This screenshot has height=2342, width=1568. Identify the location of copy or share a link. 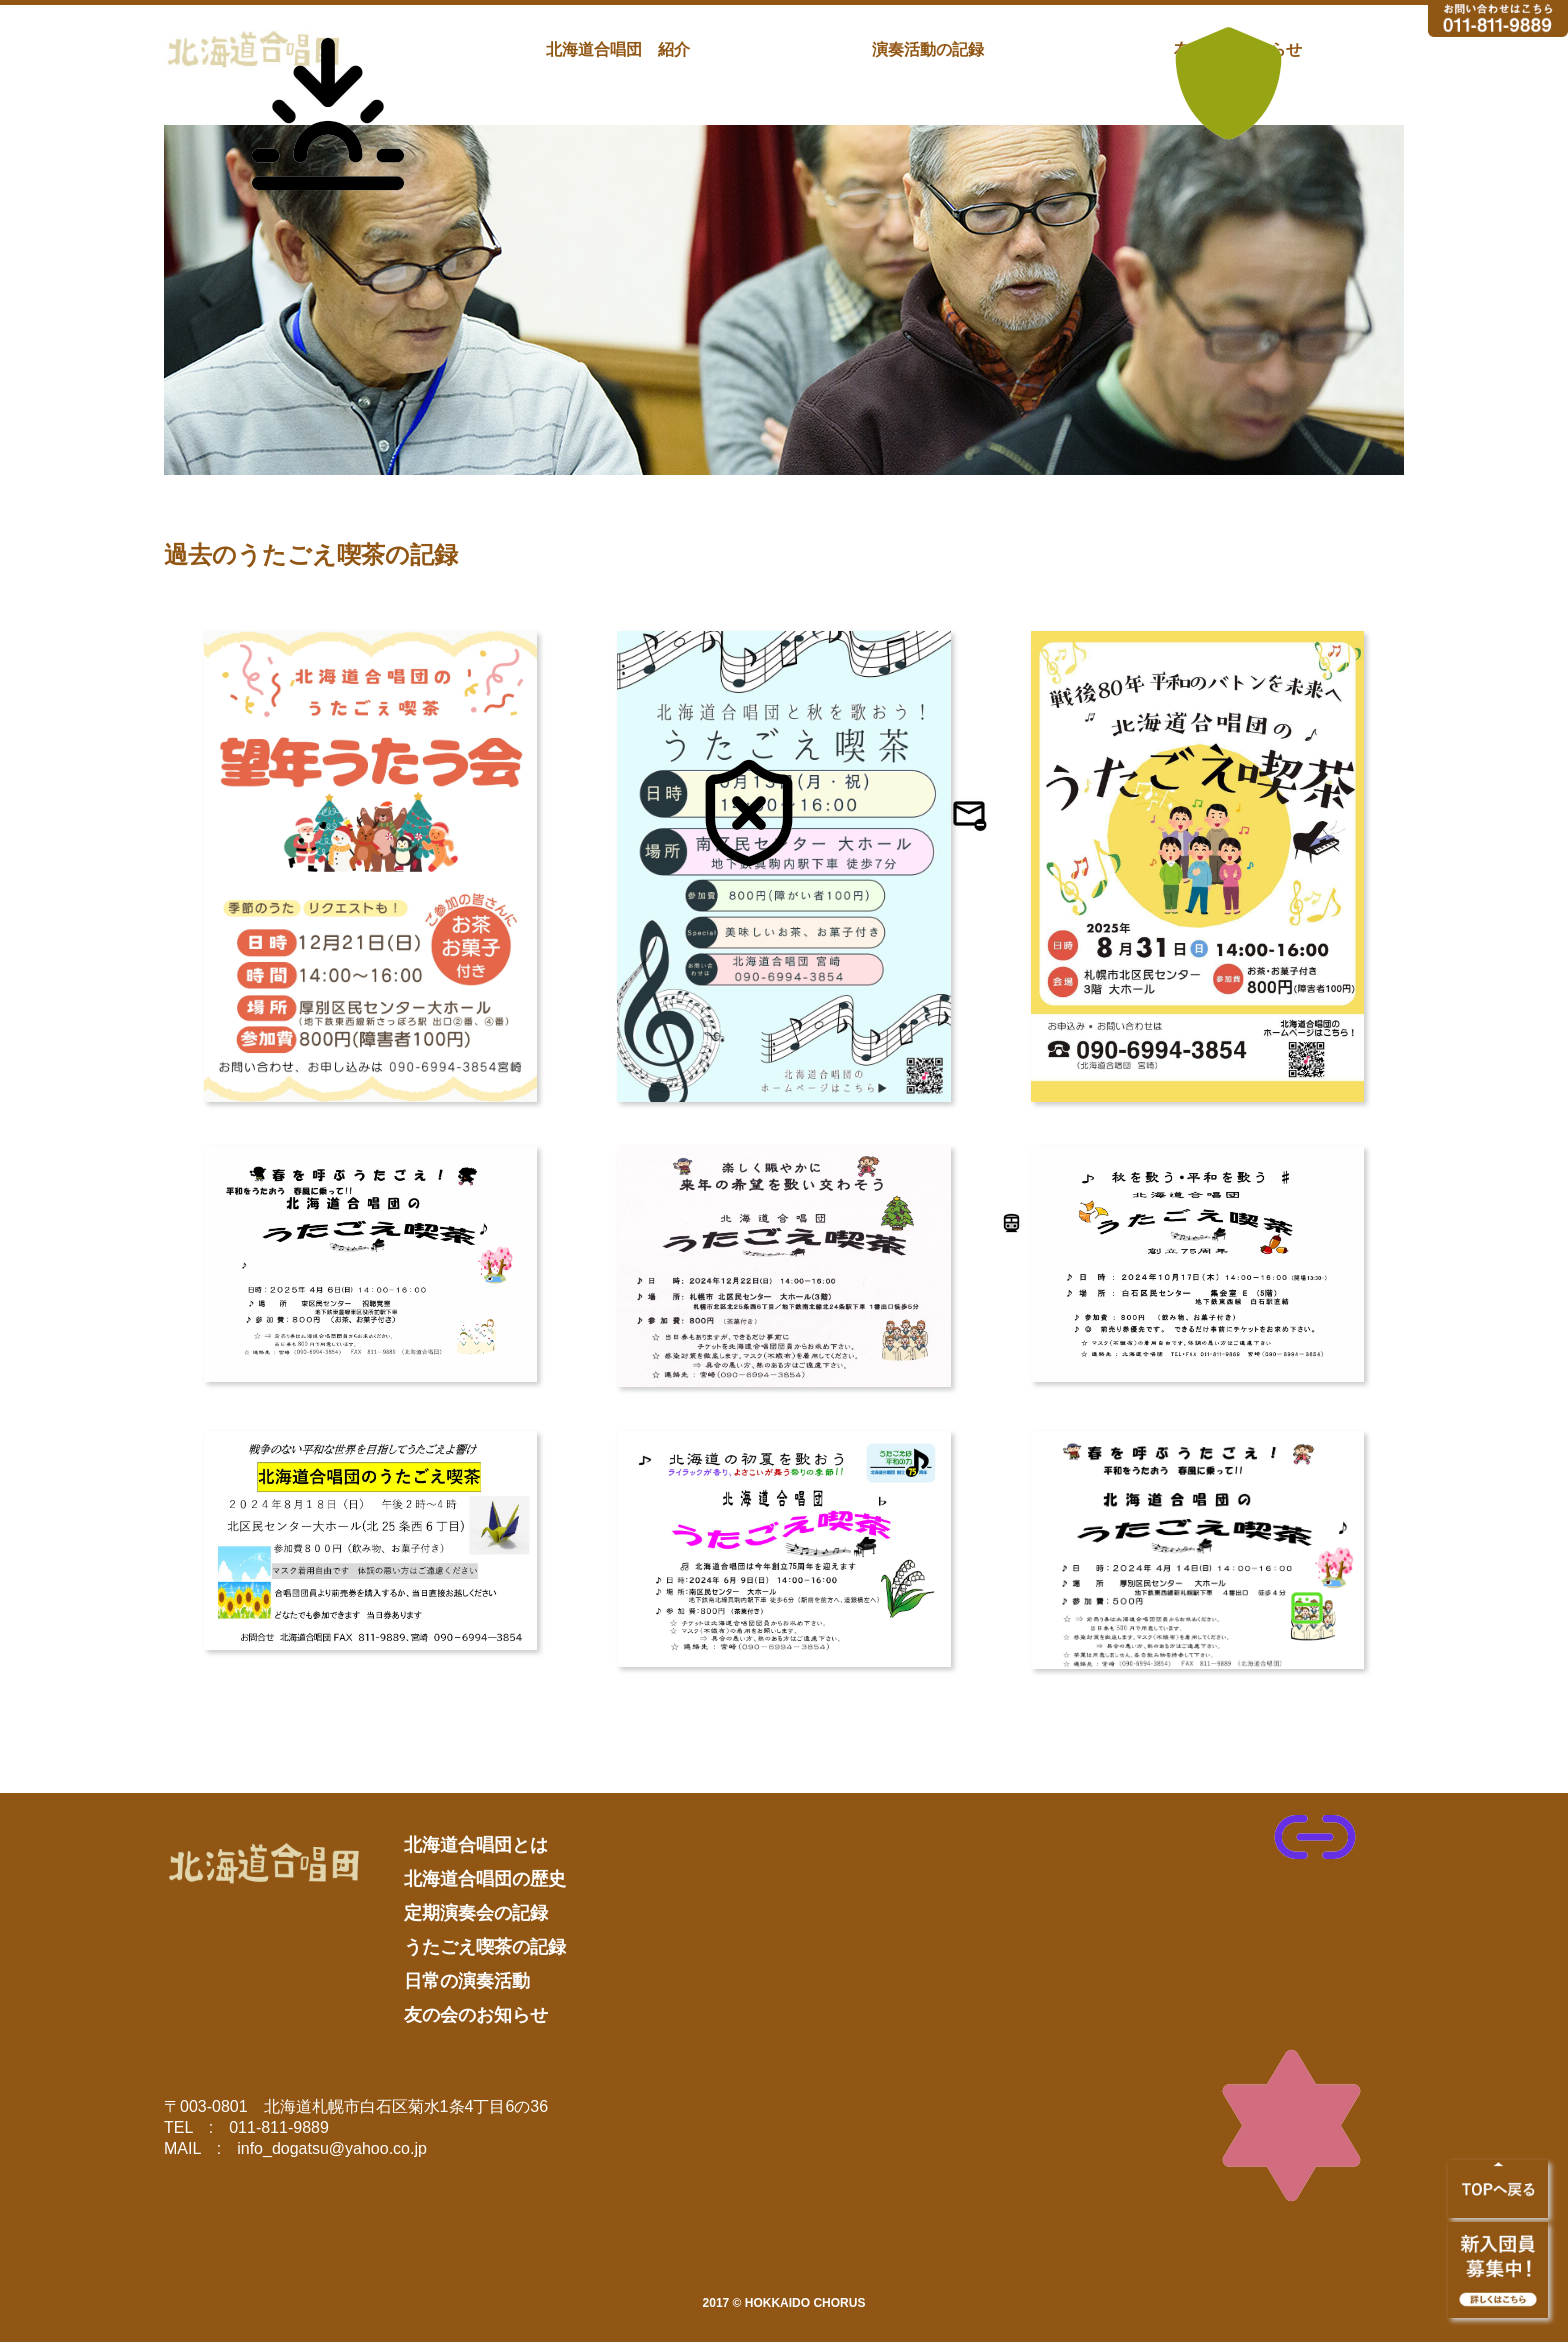
(1315, 1837).